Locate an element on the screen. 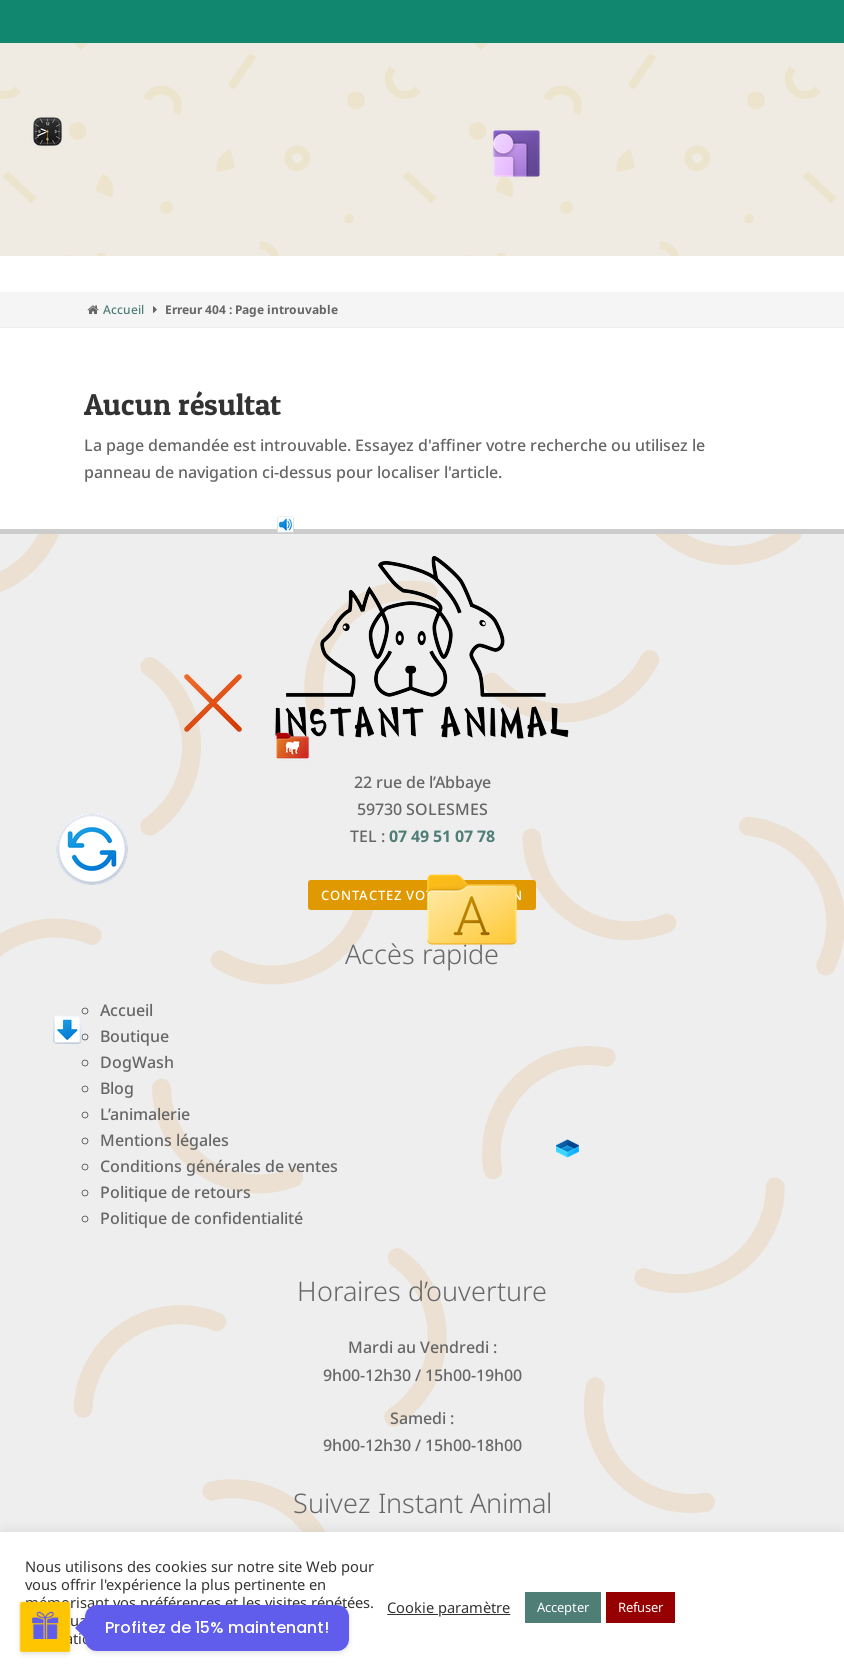 The height and width of the screenshot is (1672, 844). open the fonts folder is located at coordinates (472, 912).